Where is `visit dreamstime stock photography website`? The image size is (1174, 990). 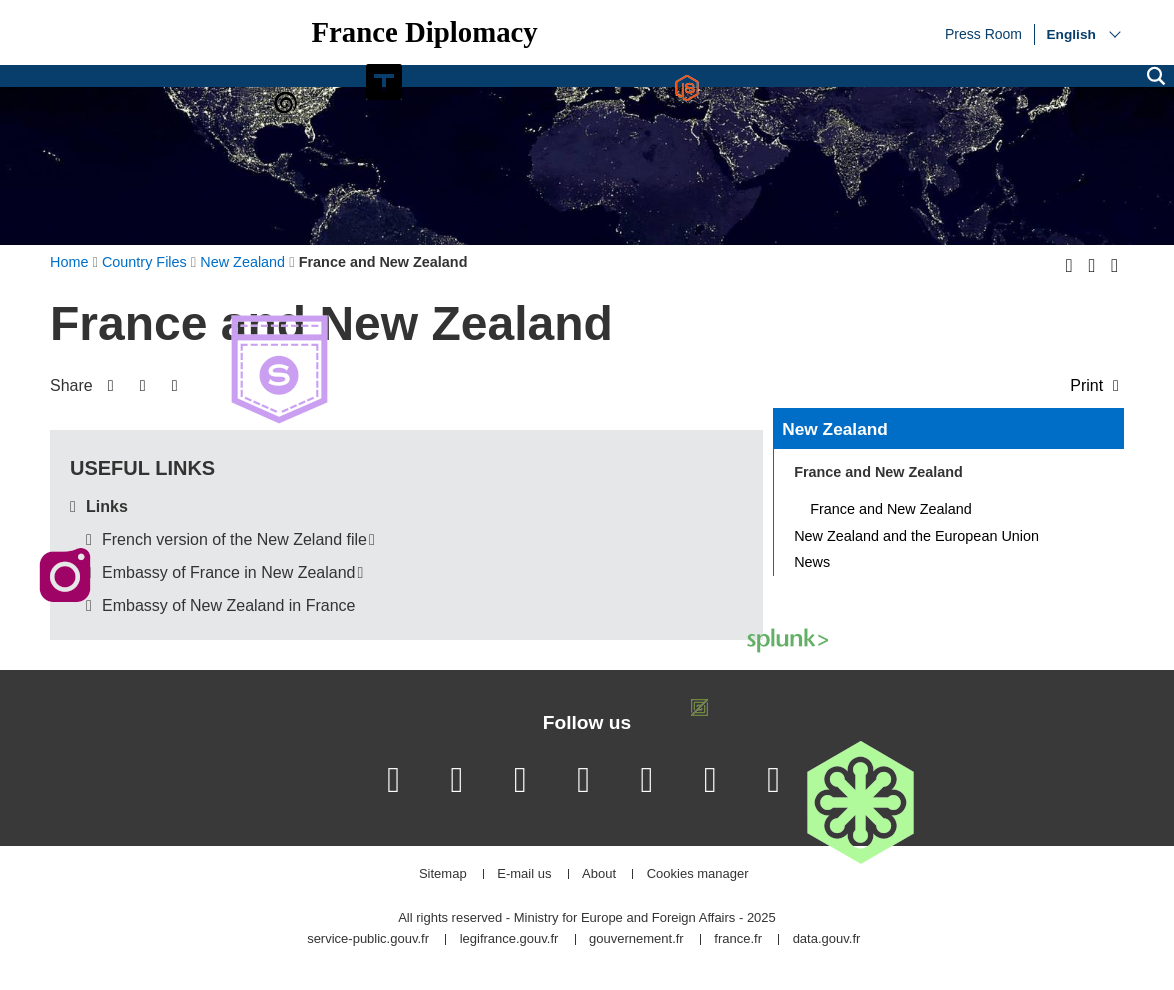 visit dreamstime stock photography website is located at coordinates (285, 102).